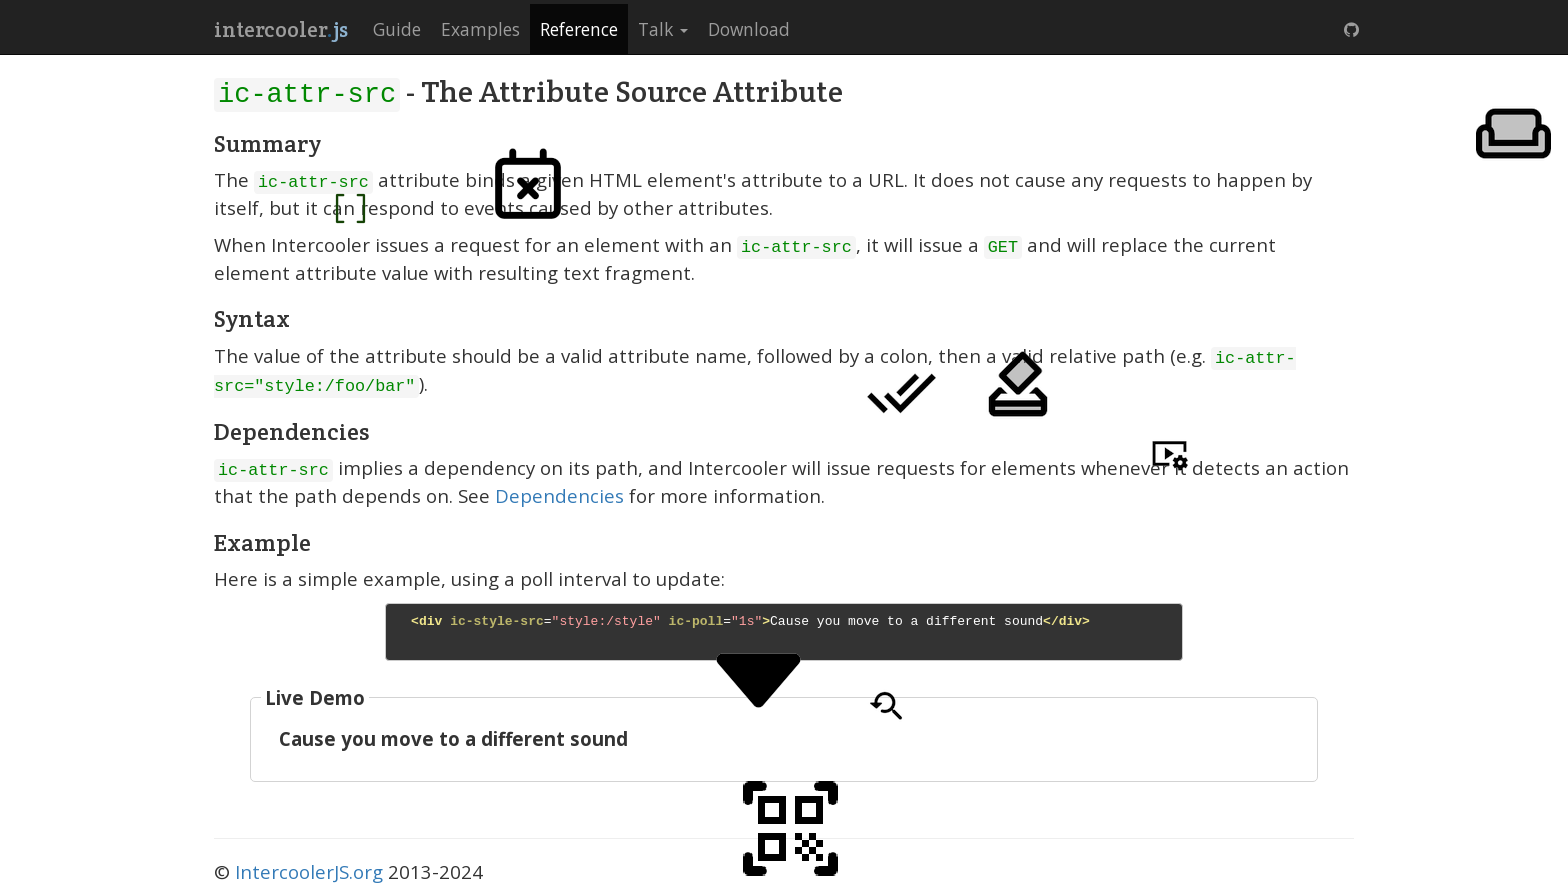 The height and width of the screenshot is (895, 1568). Describe the element at coordinates (886, 706) in the screenshot. I see `redo or retry a search` at that location.